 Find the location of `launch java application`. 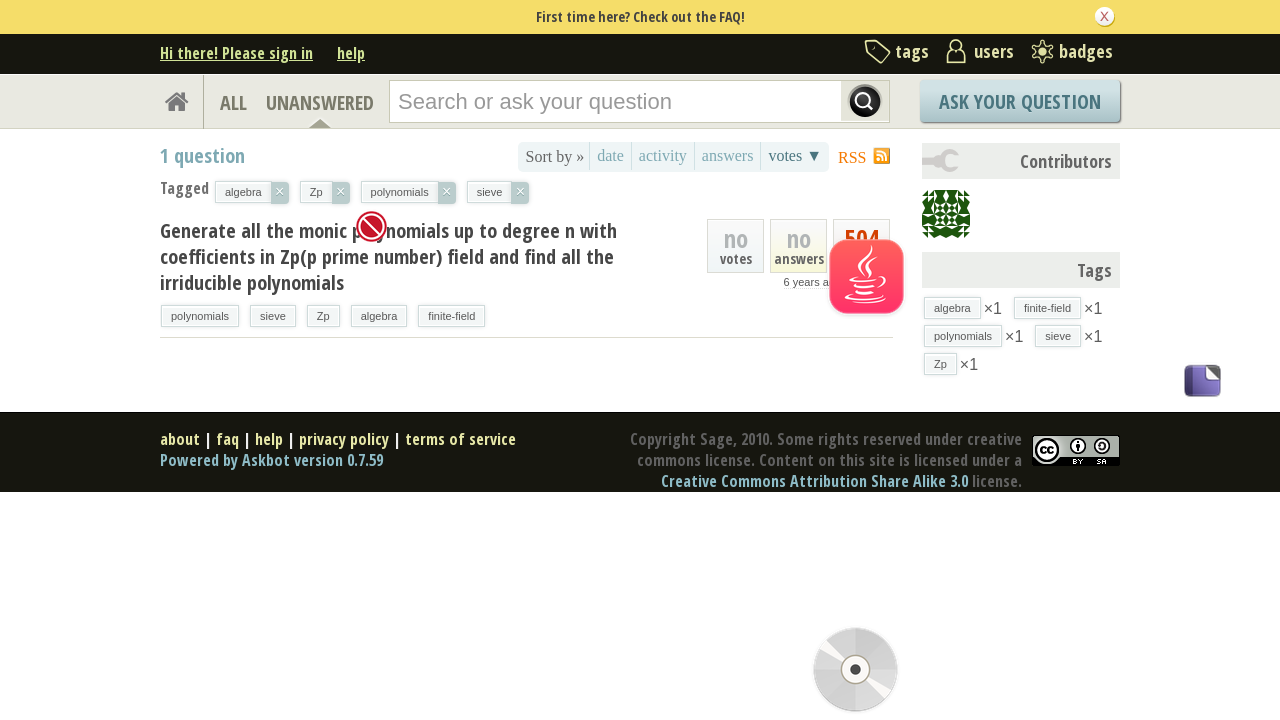

launch java application is located at coordinates (866, 276).